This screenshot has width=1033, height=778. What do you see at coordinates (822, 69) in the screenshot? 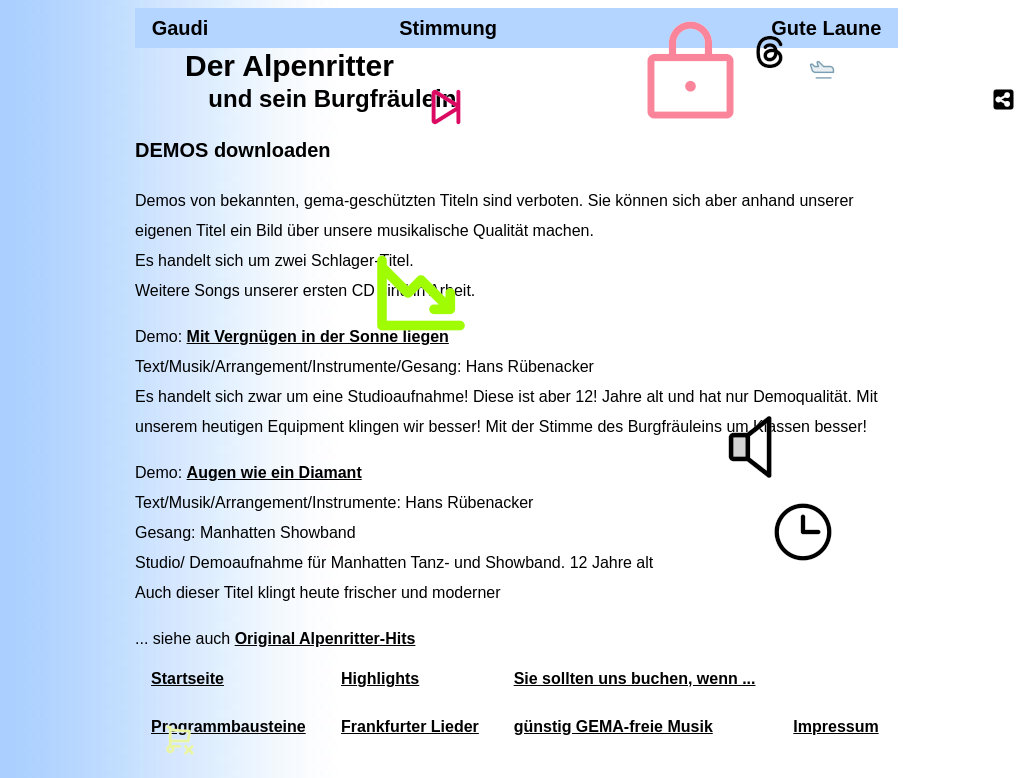
I see `indicates flight mode is active` at bounding box center [822, 69].